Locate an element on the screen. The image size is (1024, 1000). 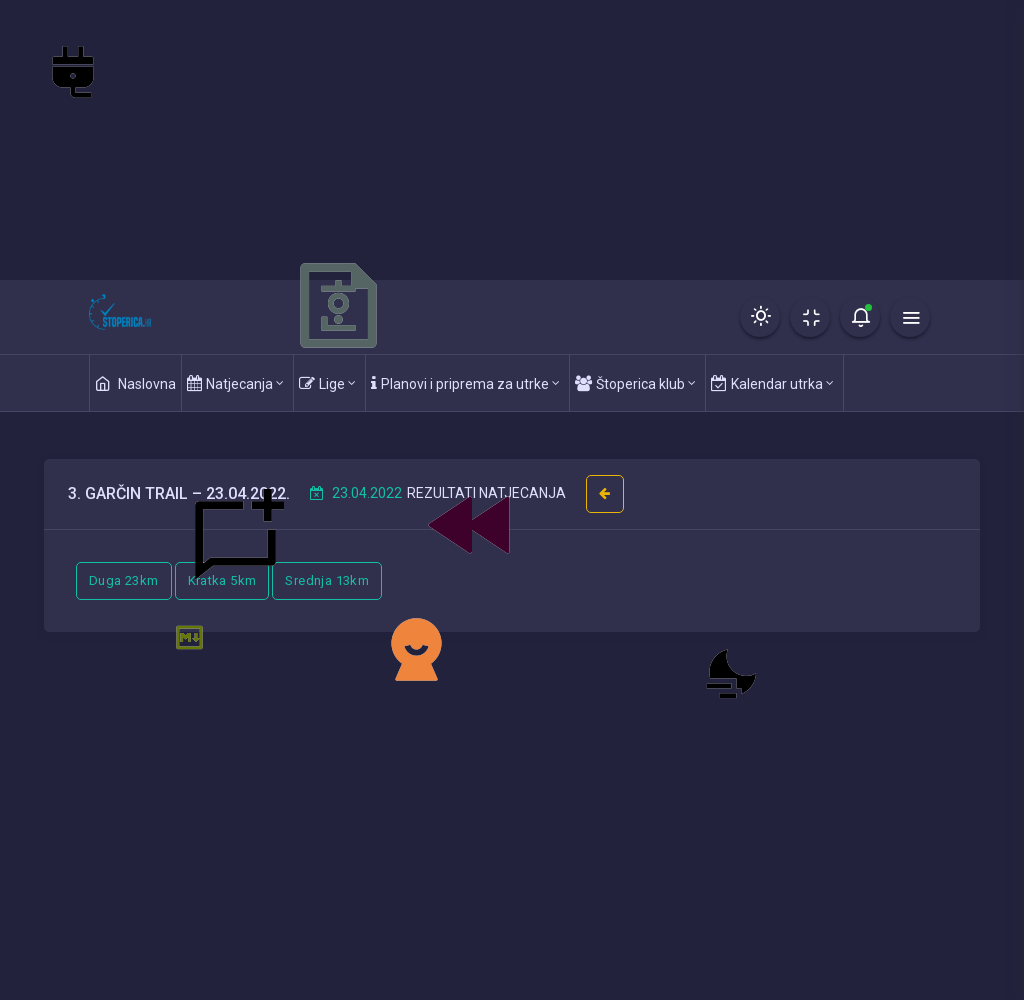
rewind or skip backward in media playback is located at coordinates (472, 525).